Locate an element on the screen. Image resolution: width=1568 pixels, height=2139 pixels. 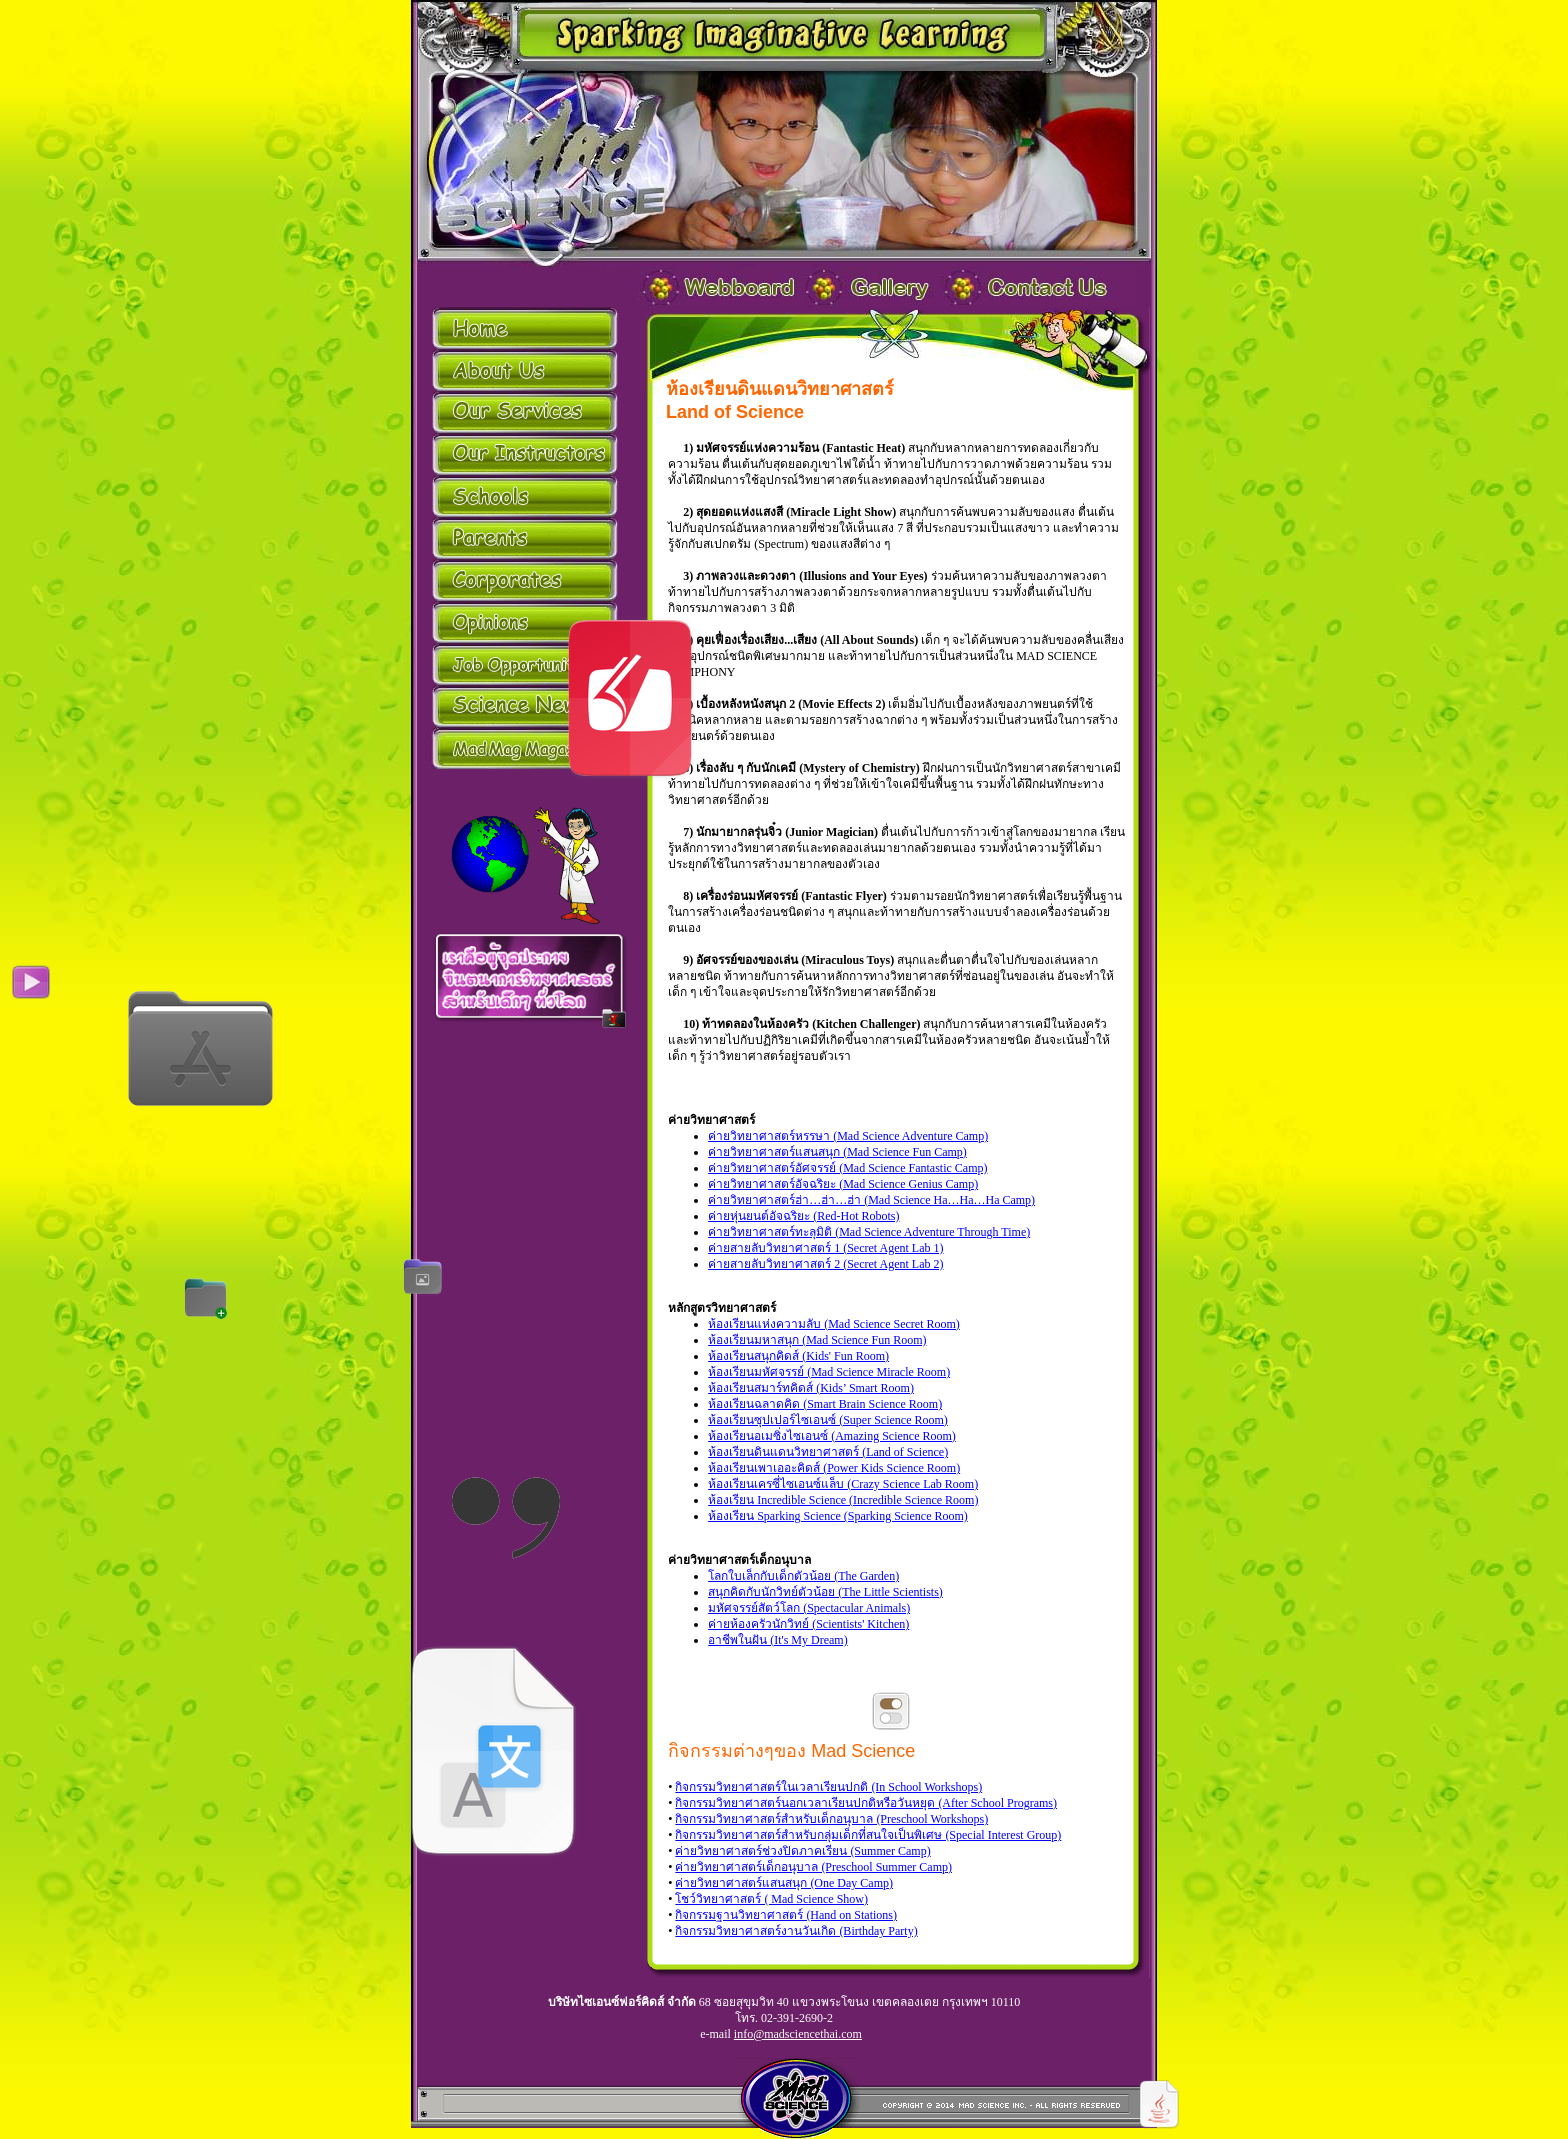
punctuation input mode is currently inactive is located at coordinates (506, 1518).